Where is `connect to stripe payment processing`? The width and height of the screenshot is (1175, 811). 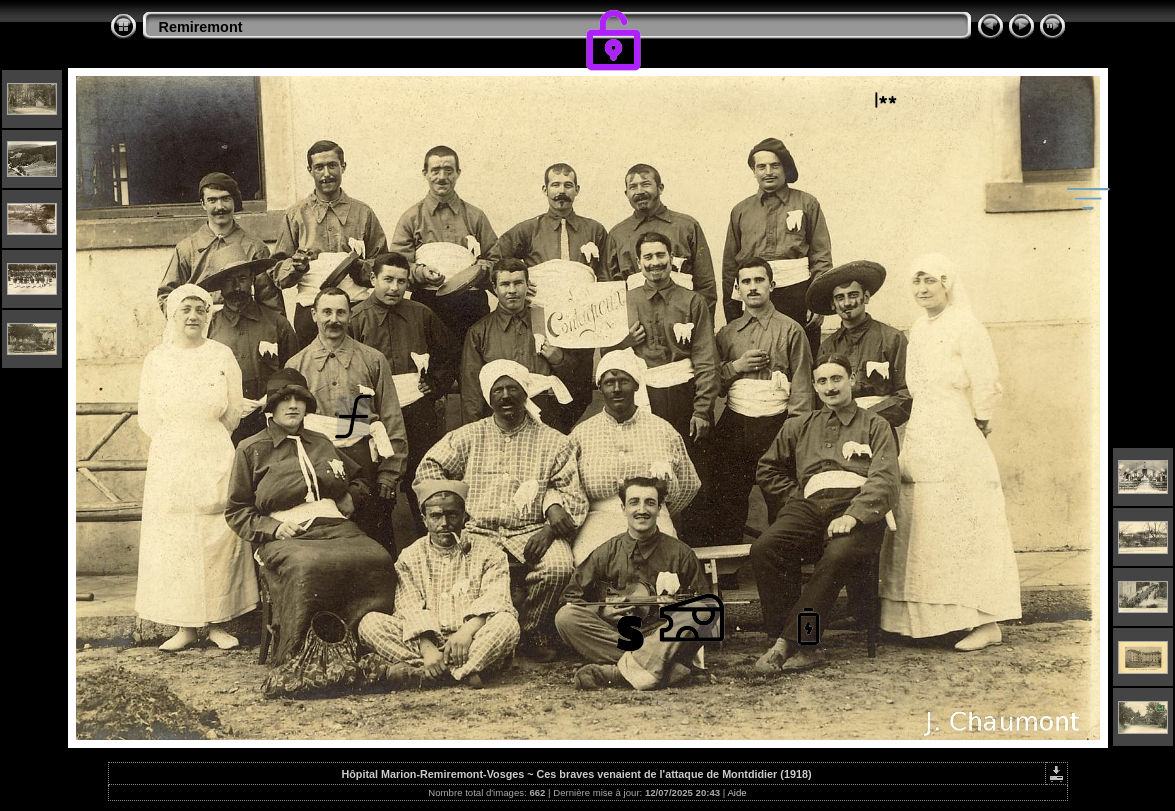
connect to stripe payment processing is located at coordinates (629, 633).